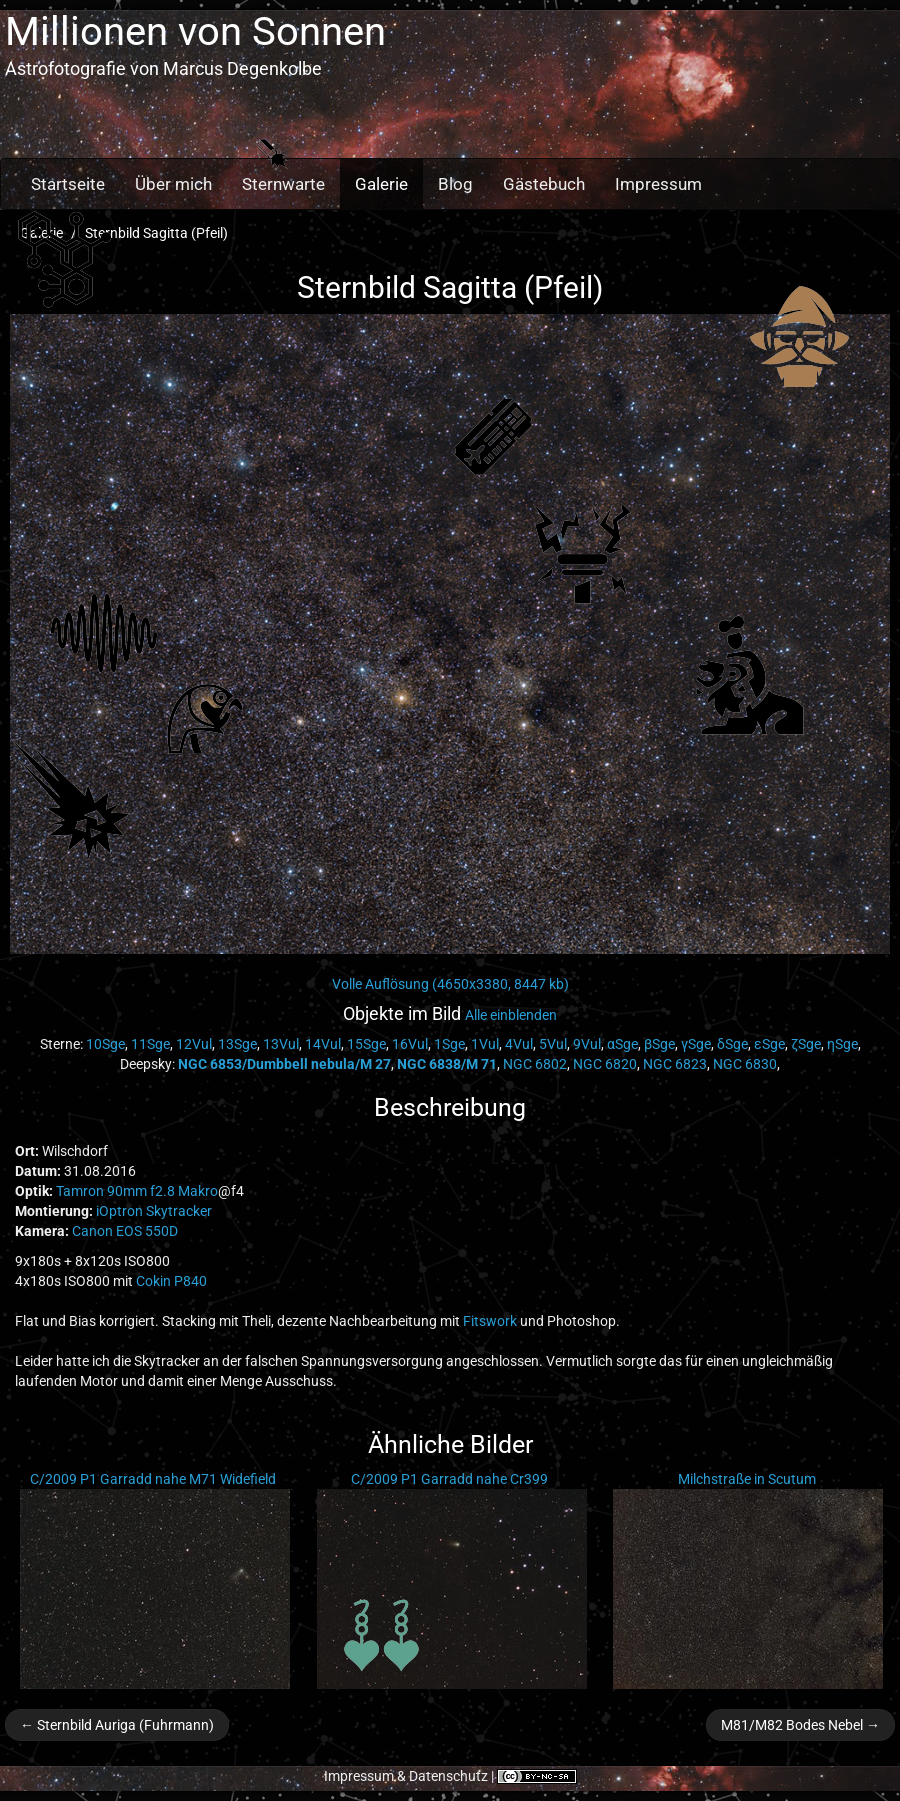  Describe the element at coordinates (582, 554) in the screenshot. I see `activate electrical or energy-based ability` at that location.